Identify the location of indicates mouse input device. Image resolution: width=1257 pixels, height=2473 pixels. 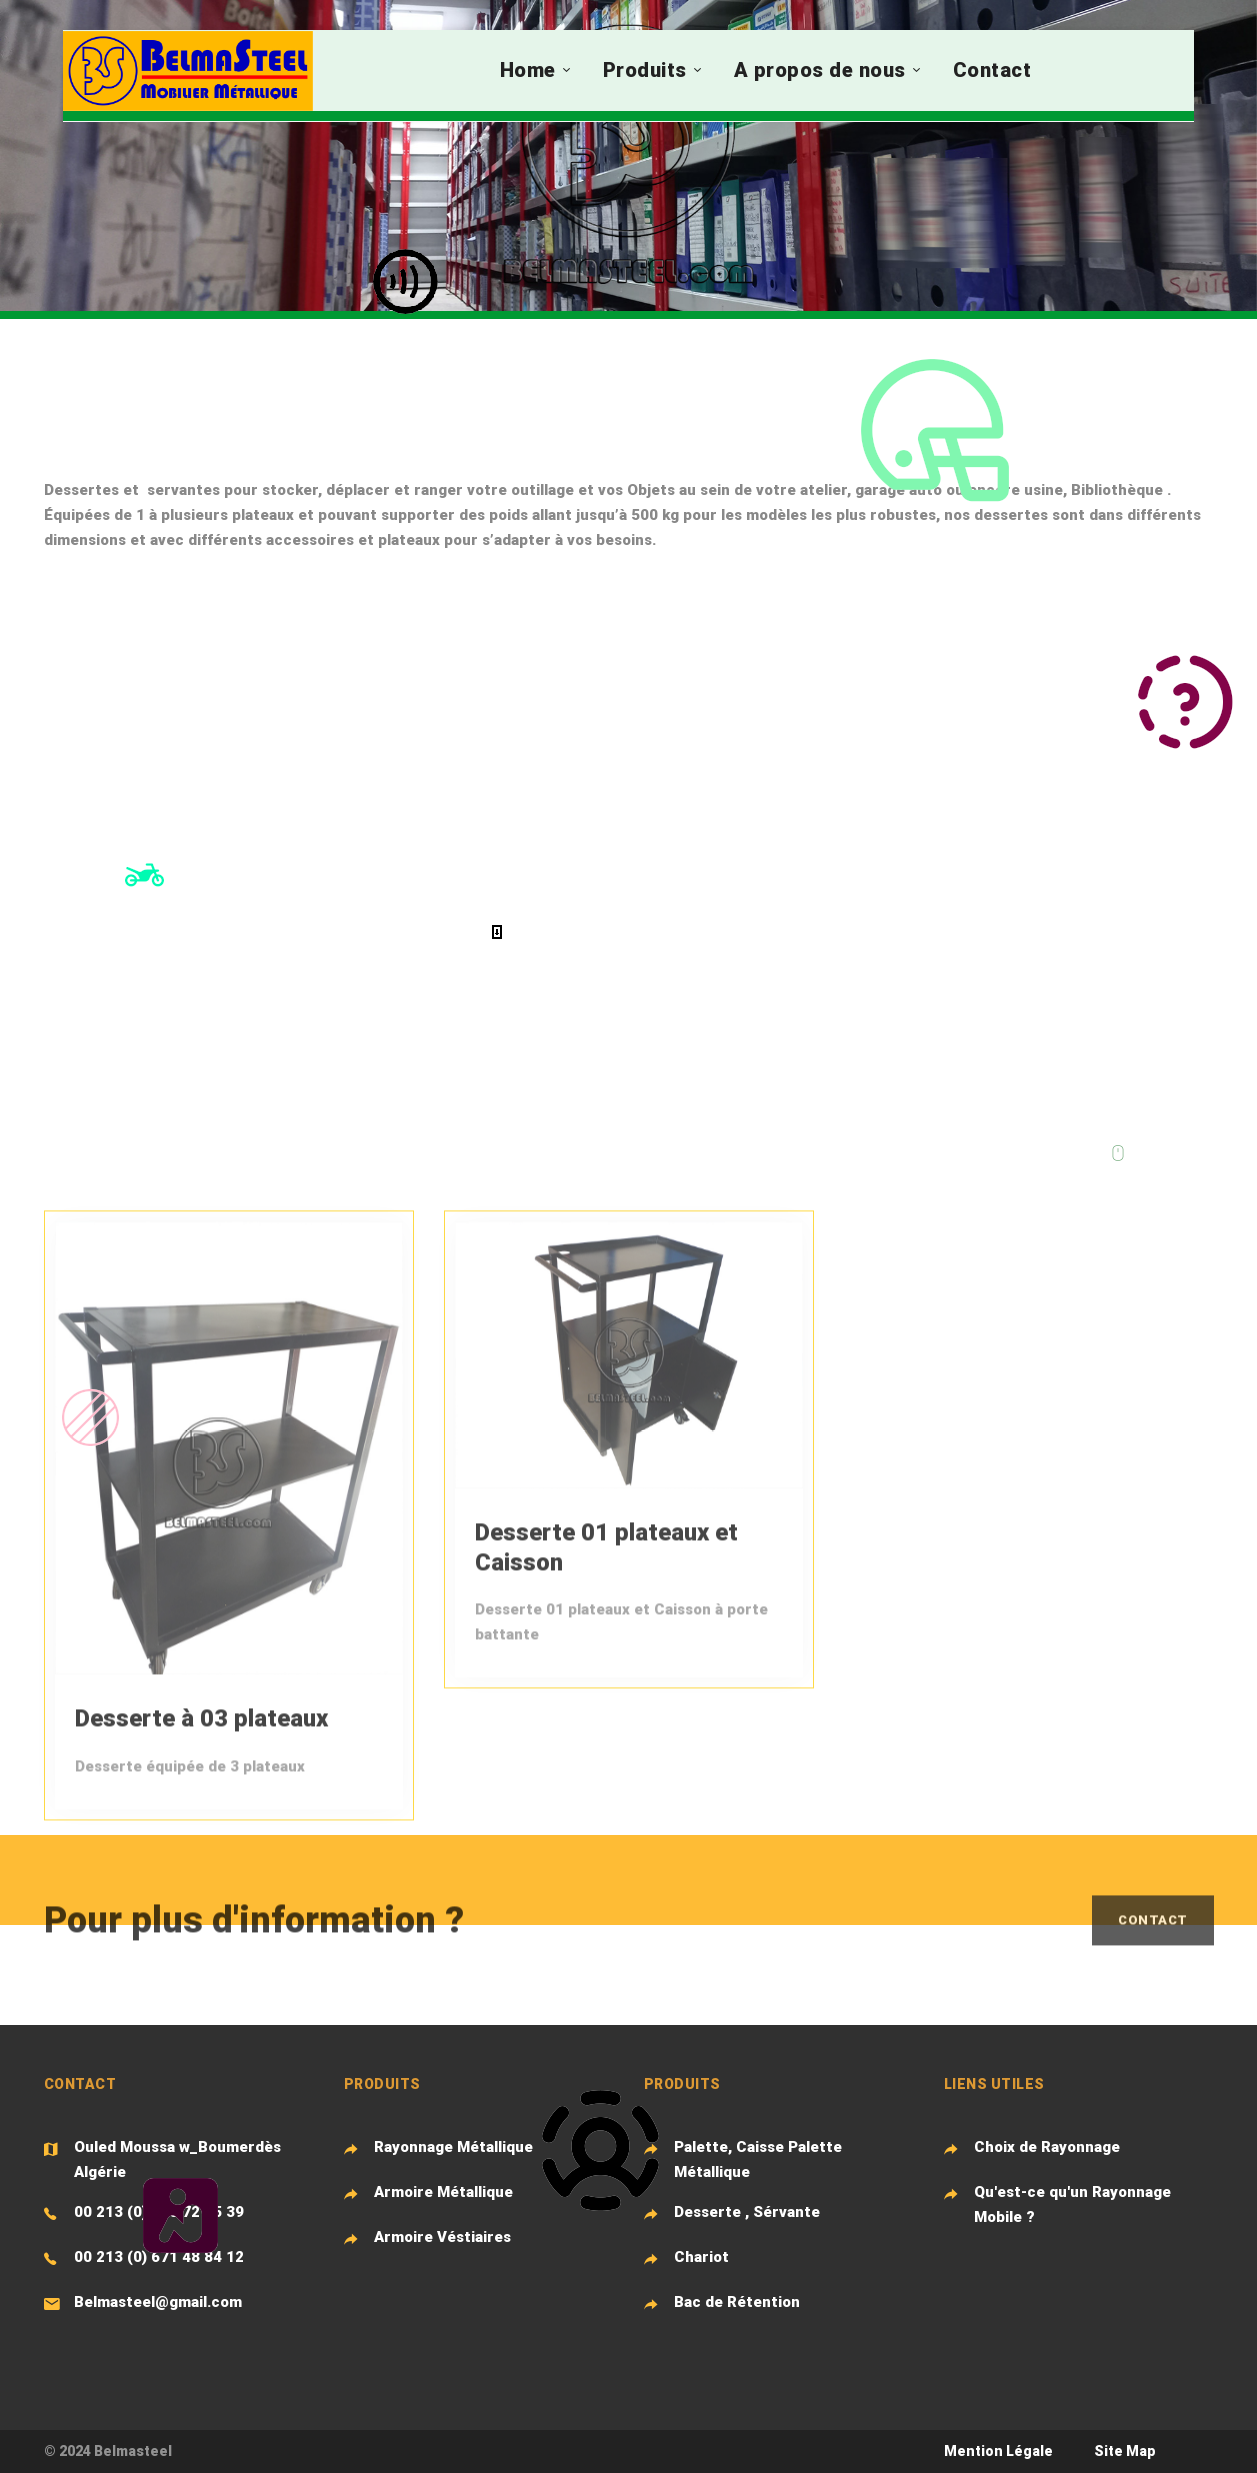
(1118, 1153).